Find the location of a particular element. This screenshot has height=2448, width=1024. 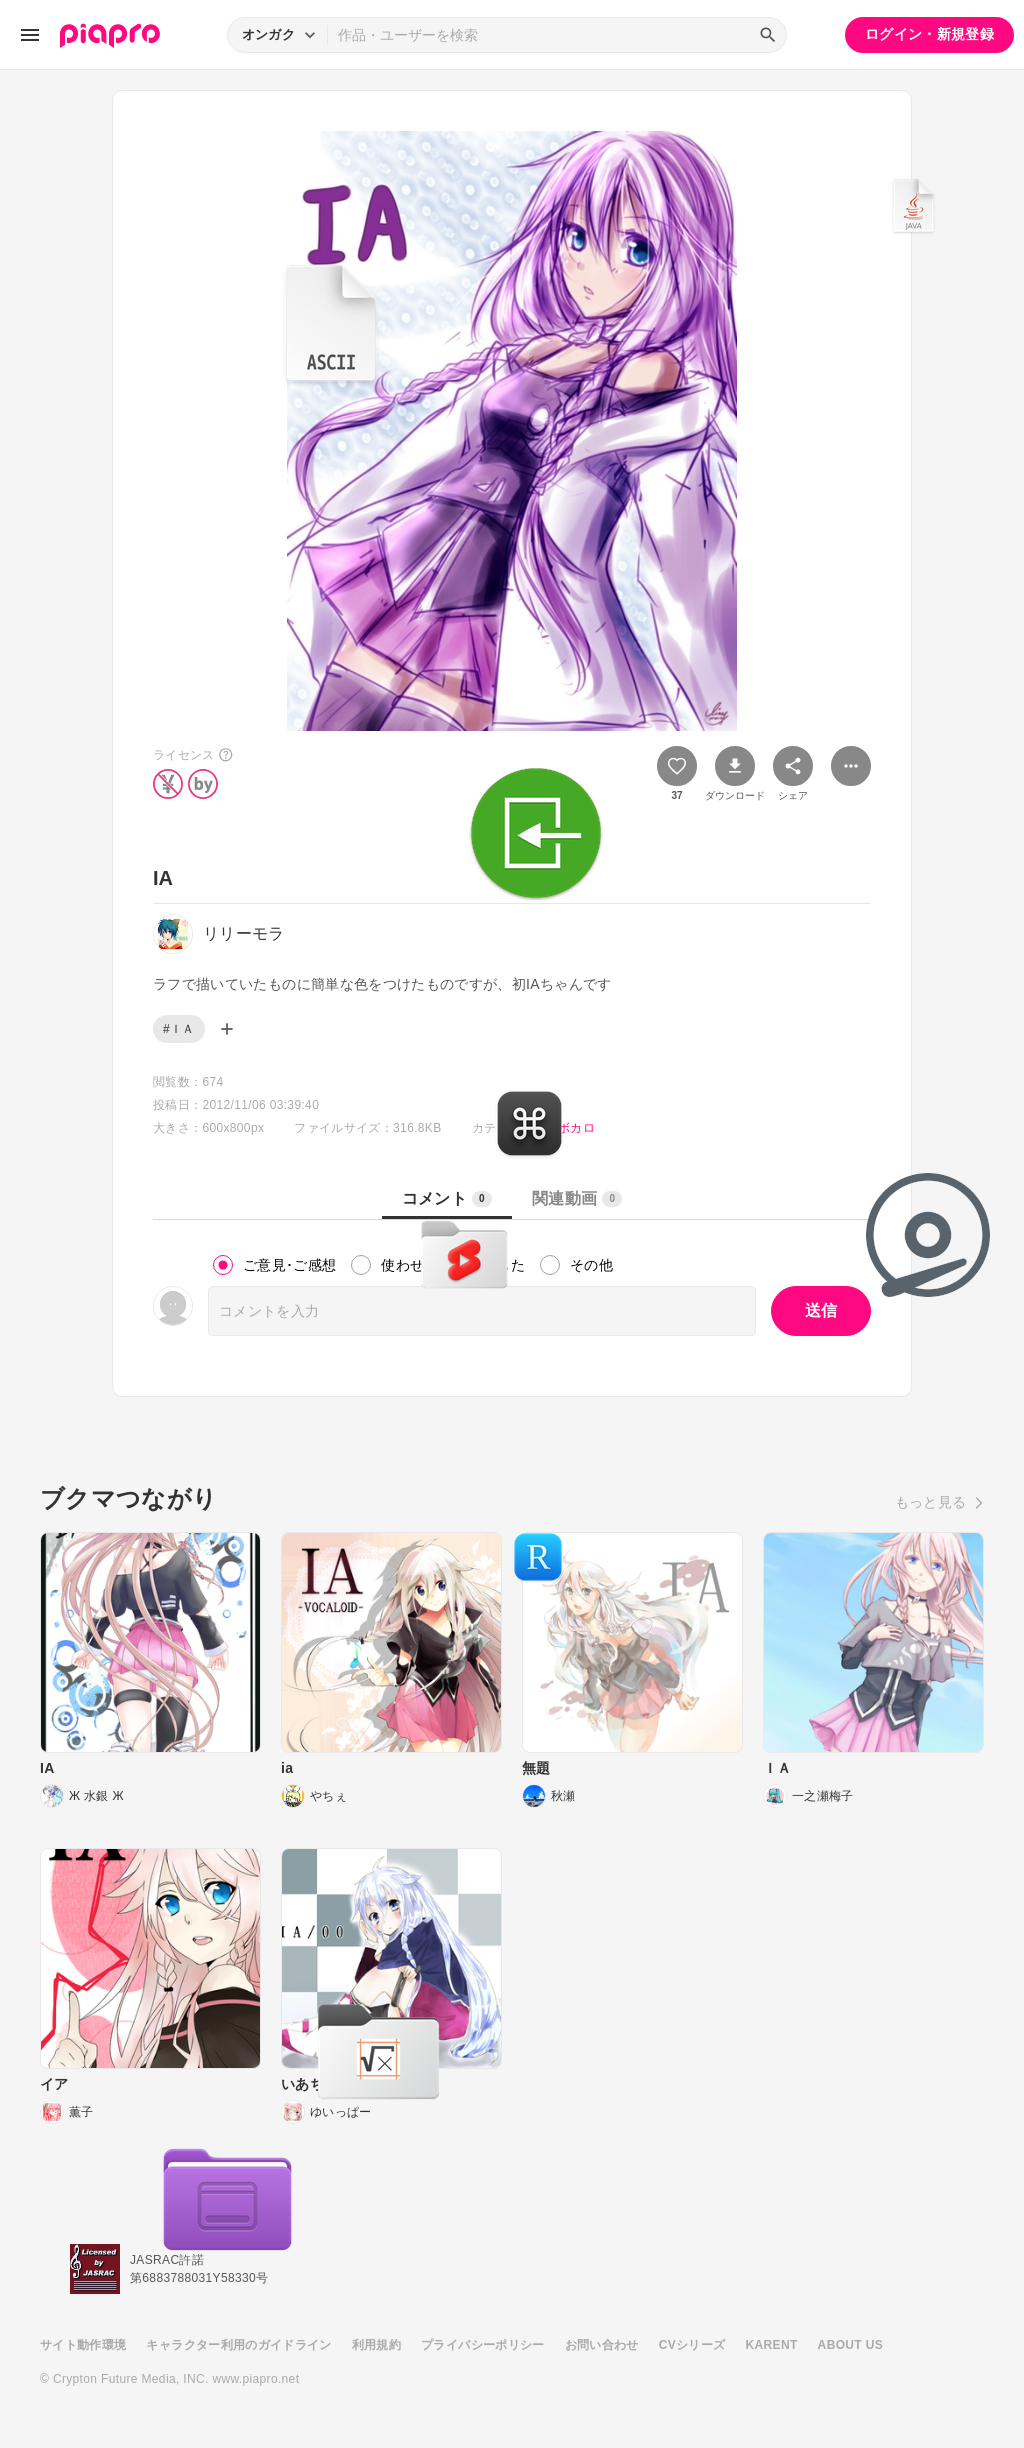

log out of your account is located at coordinates (536, 833).